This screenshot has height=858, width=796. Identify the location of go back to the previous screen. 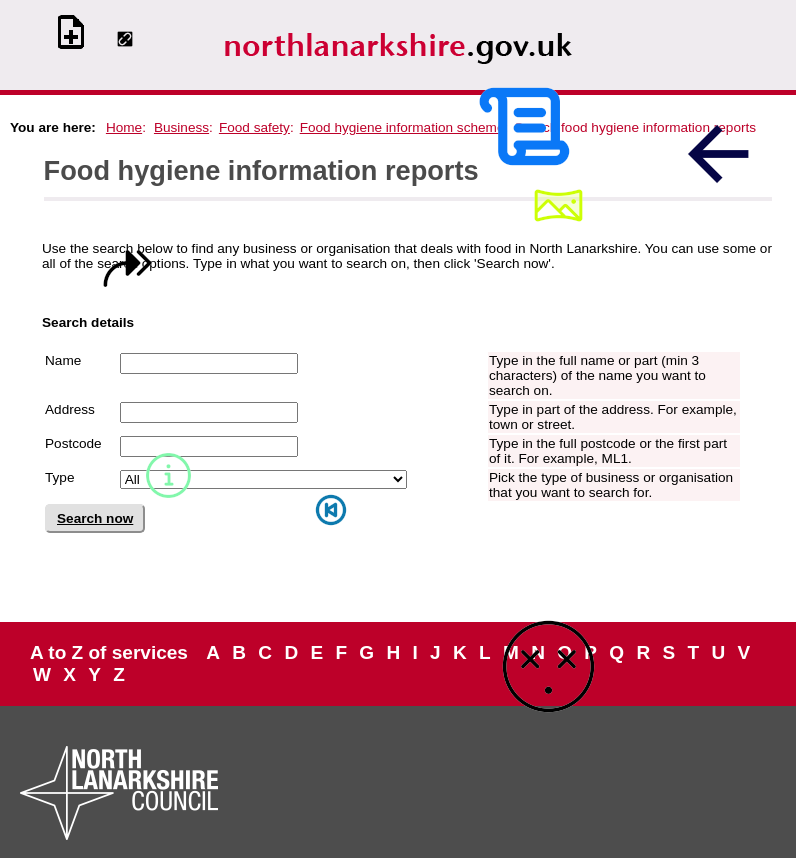
(719, 154).